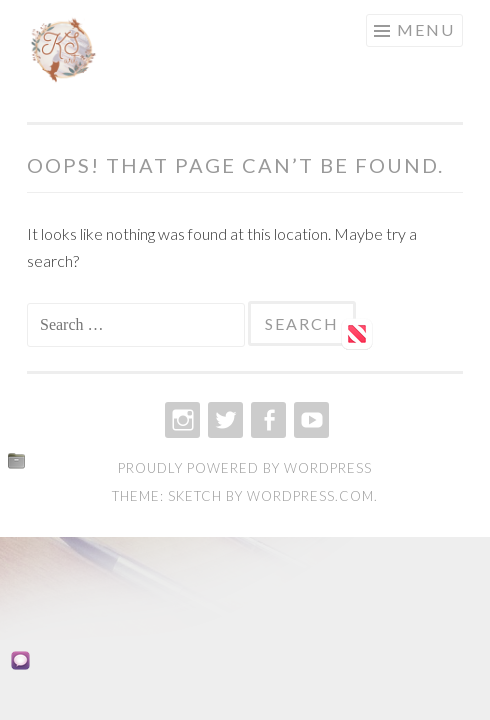 This screenshot has height=720, width=490. I want to click on open pidgin instant messaging app, so click(20, 660).